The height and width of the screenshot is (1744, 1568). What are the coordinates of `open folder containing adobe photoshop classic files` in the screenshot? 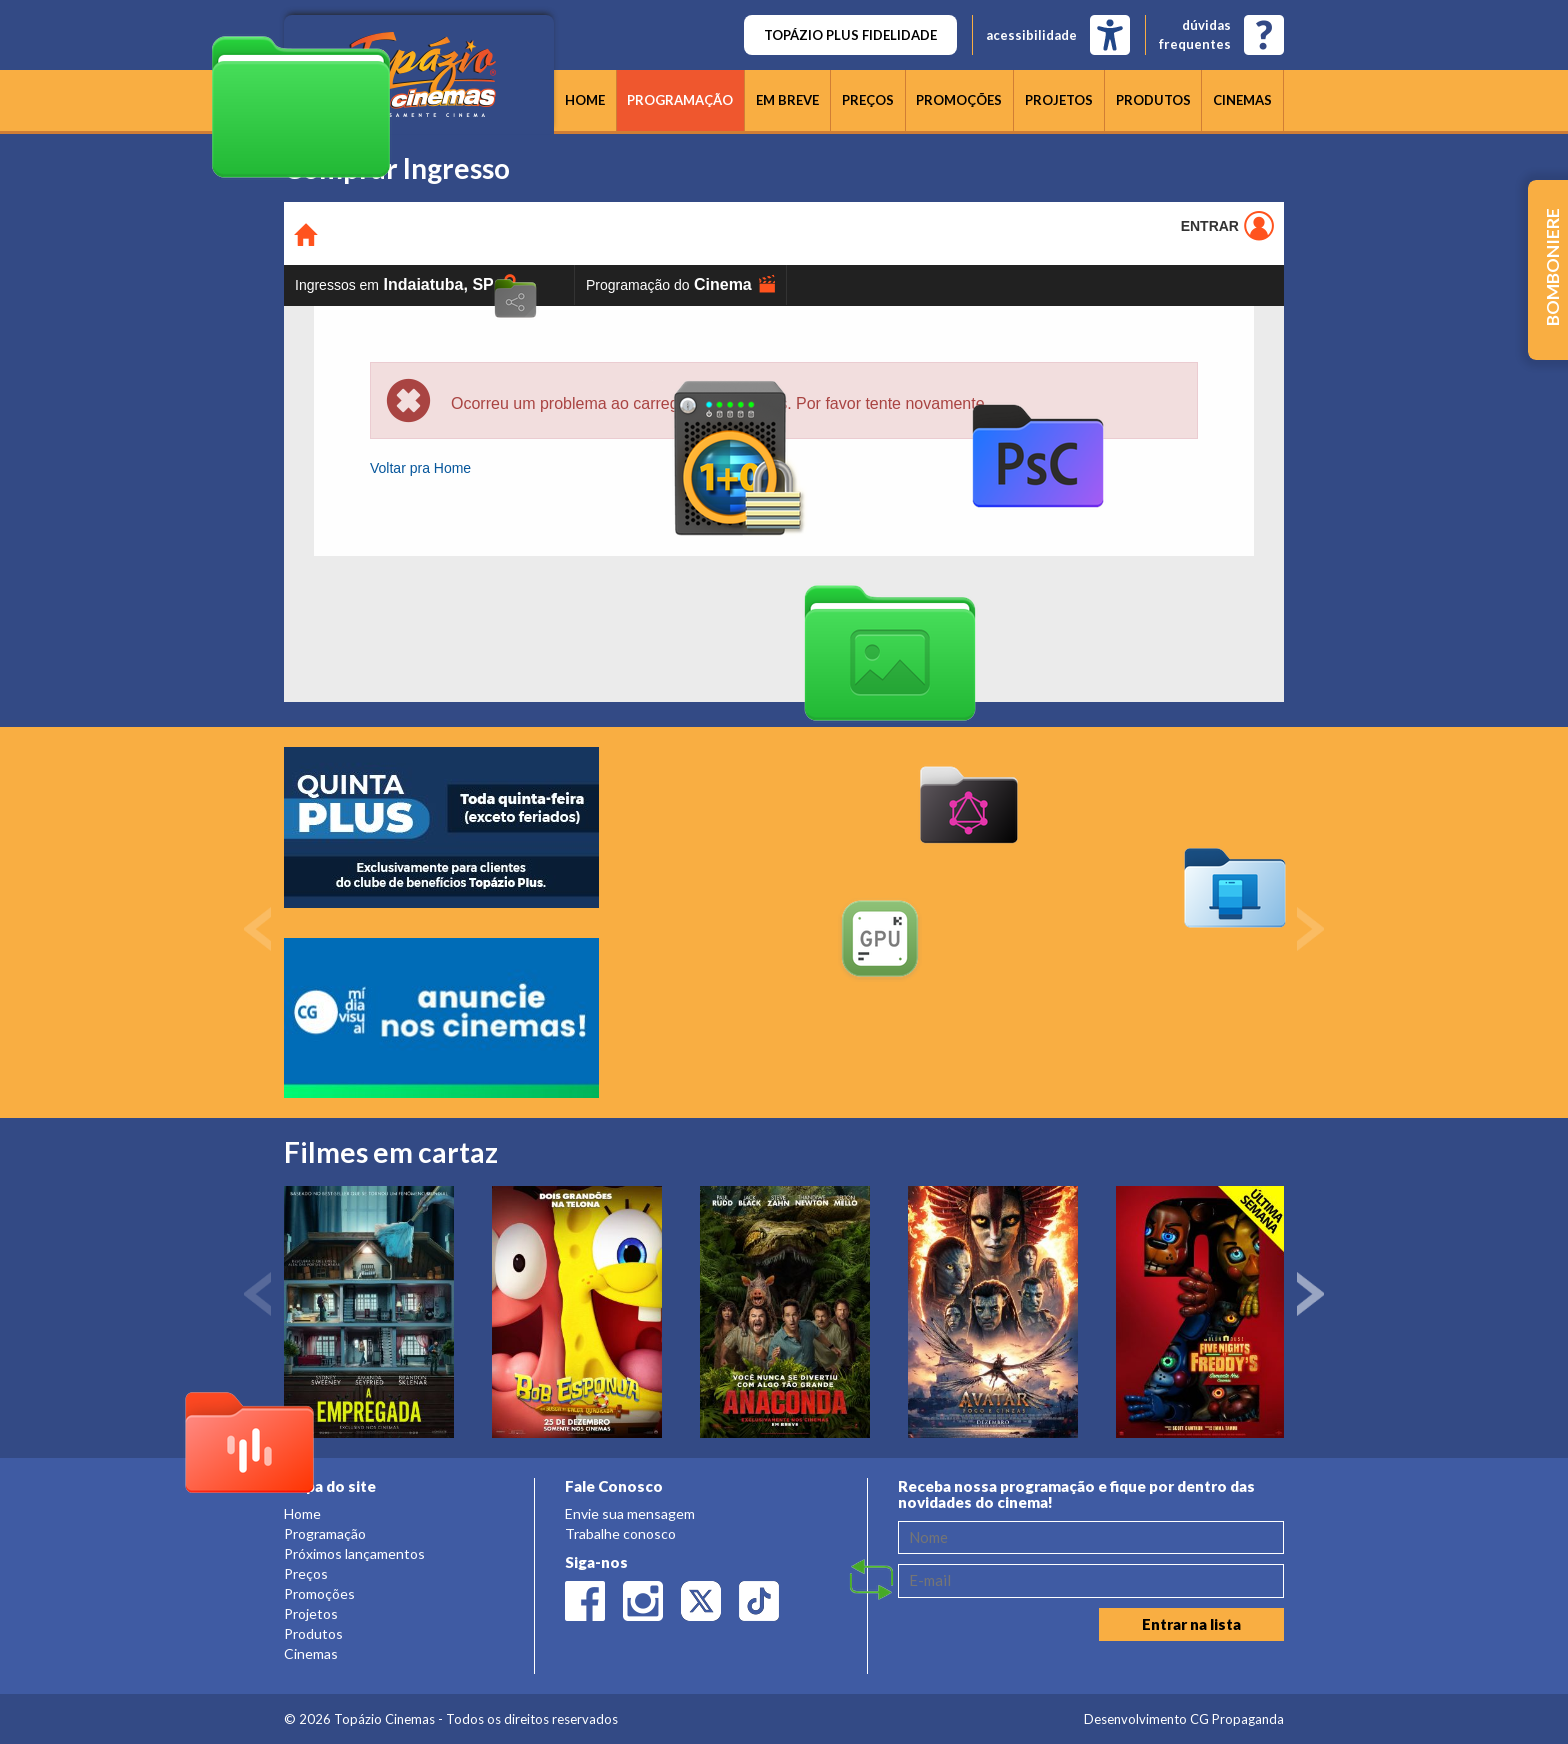 It's located at (1037, 459).